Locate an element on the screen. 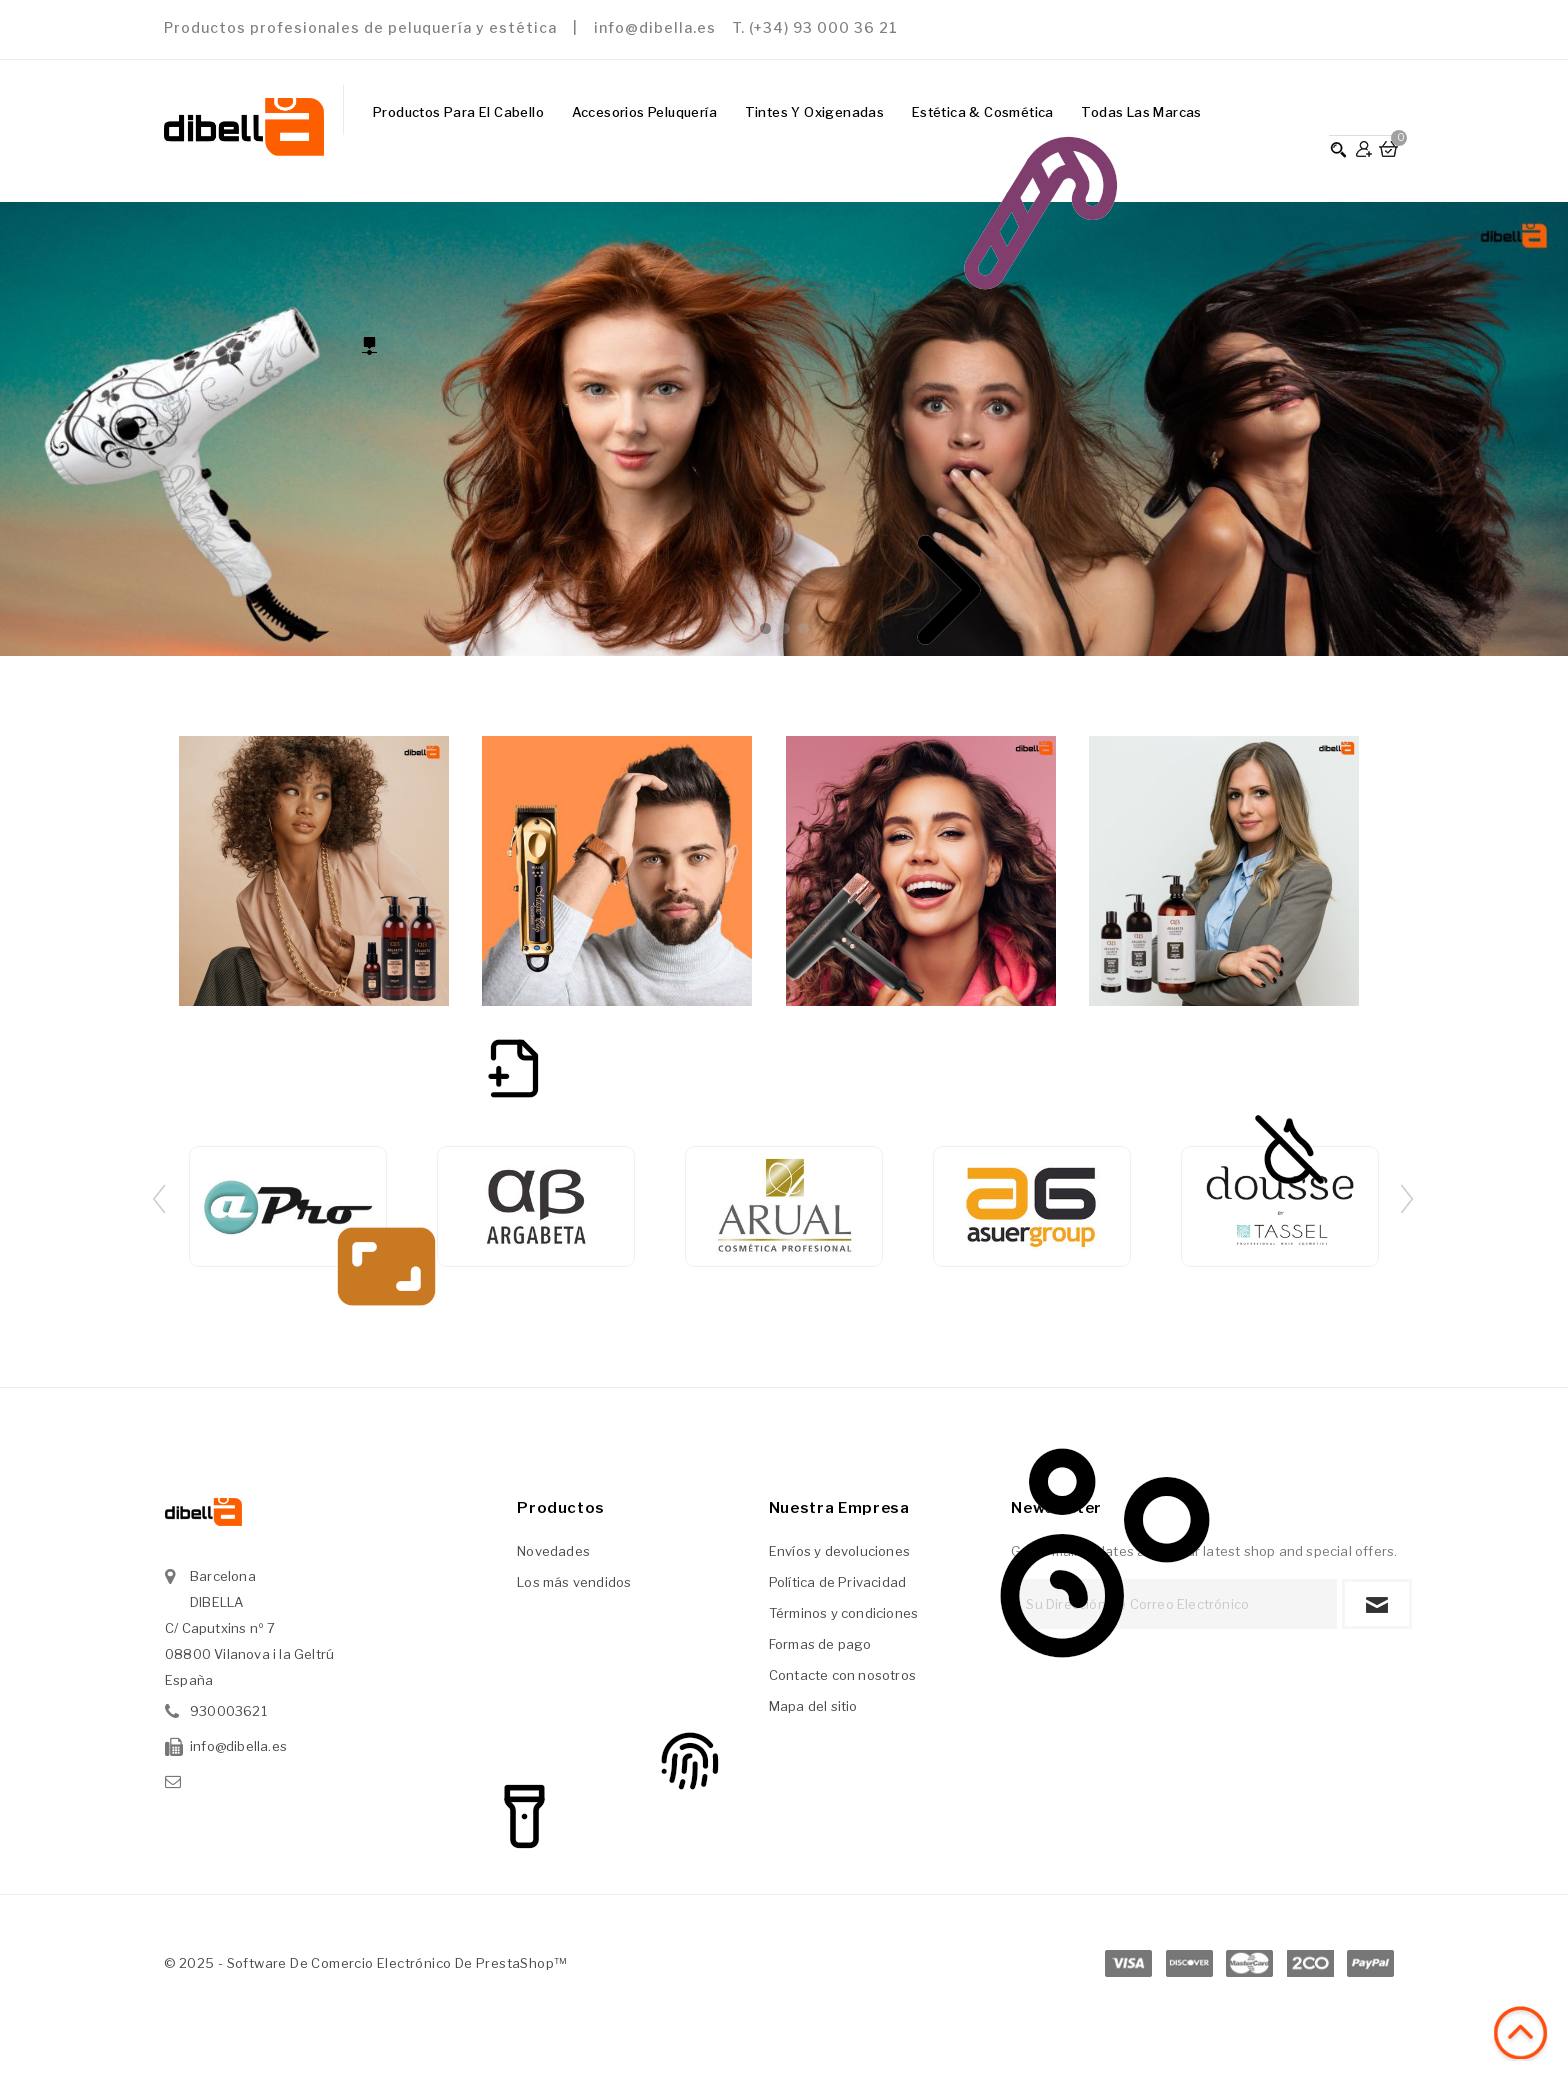  create a new file is located at coordinates (514, 1068).